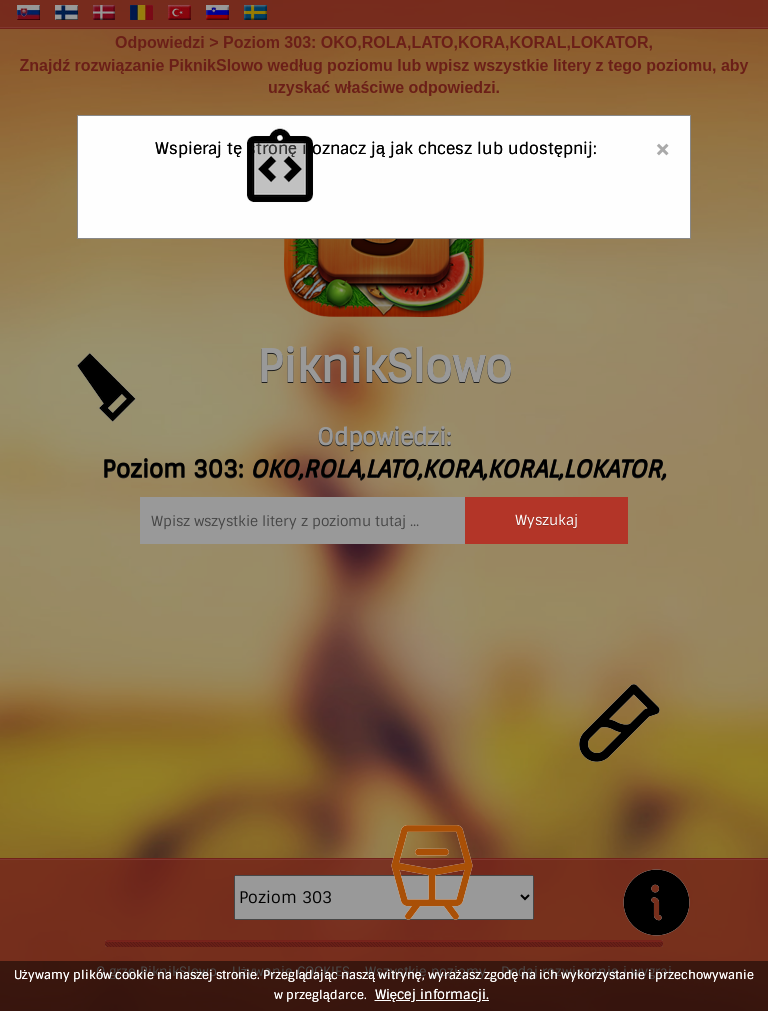 Image resolution: width=768 pixels, height=1011 pixels. What do you see at coordinates (432, 869) in the screenshot?
I see `view regional train schedules` at bounding box center [432, 869].